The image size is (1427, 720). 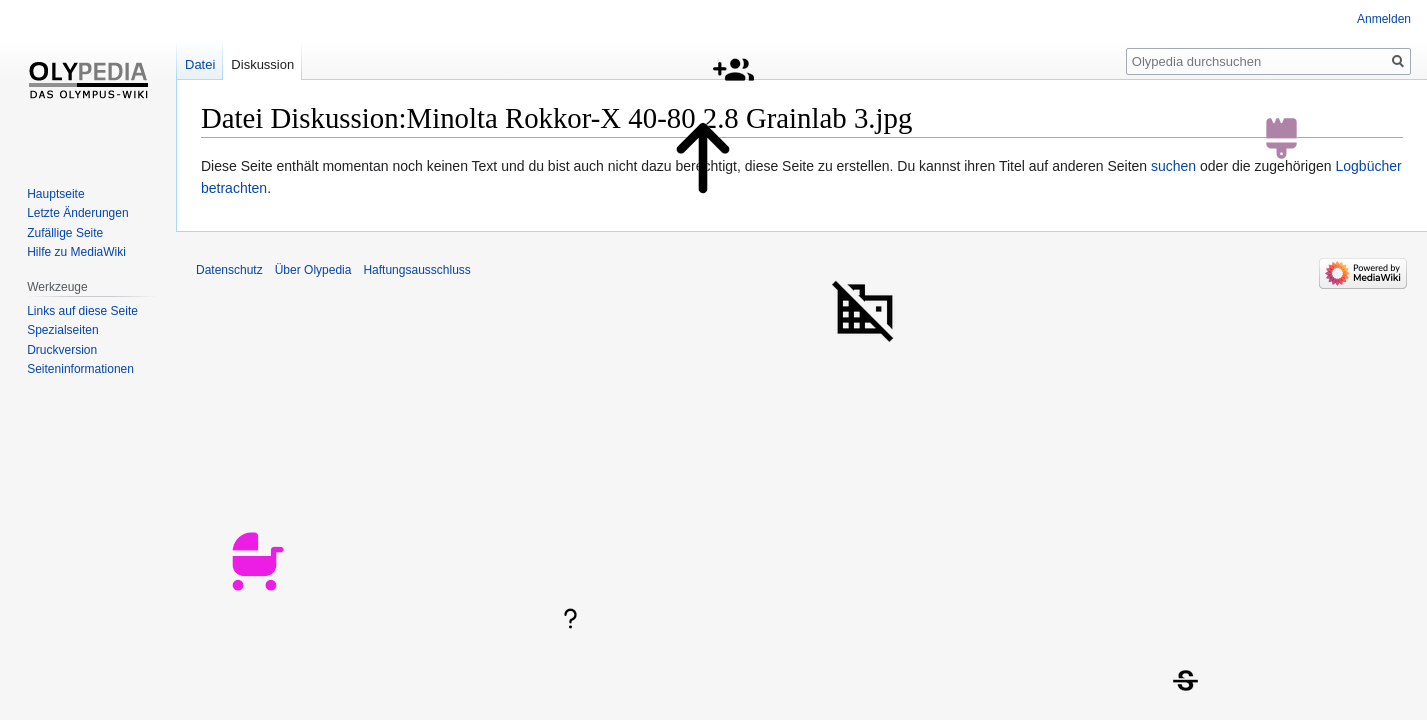 What do you see at coordinates (865, 309) in the screenshot?
I see `indicates a website or domain is unavailable` at bounding box center [865, 309].